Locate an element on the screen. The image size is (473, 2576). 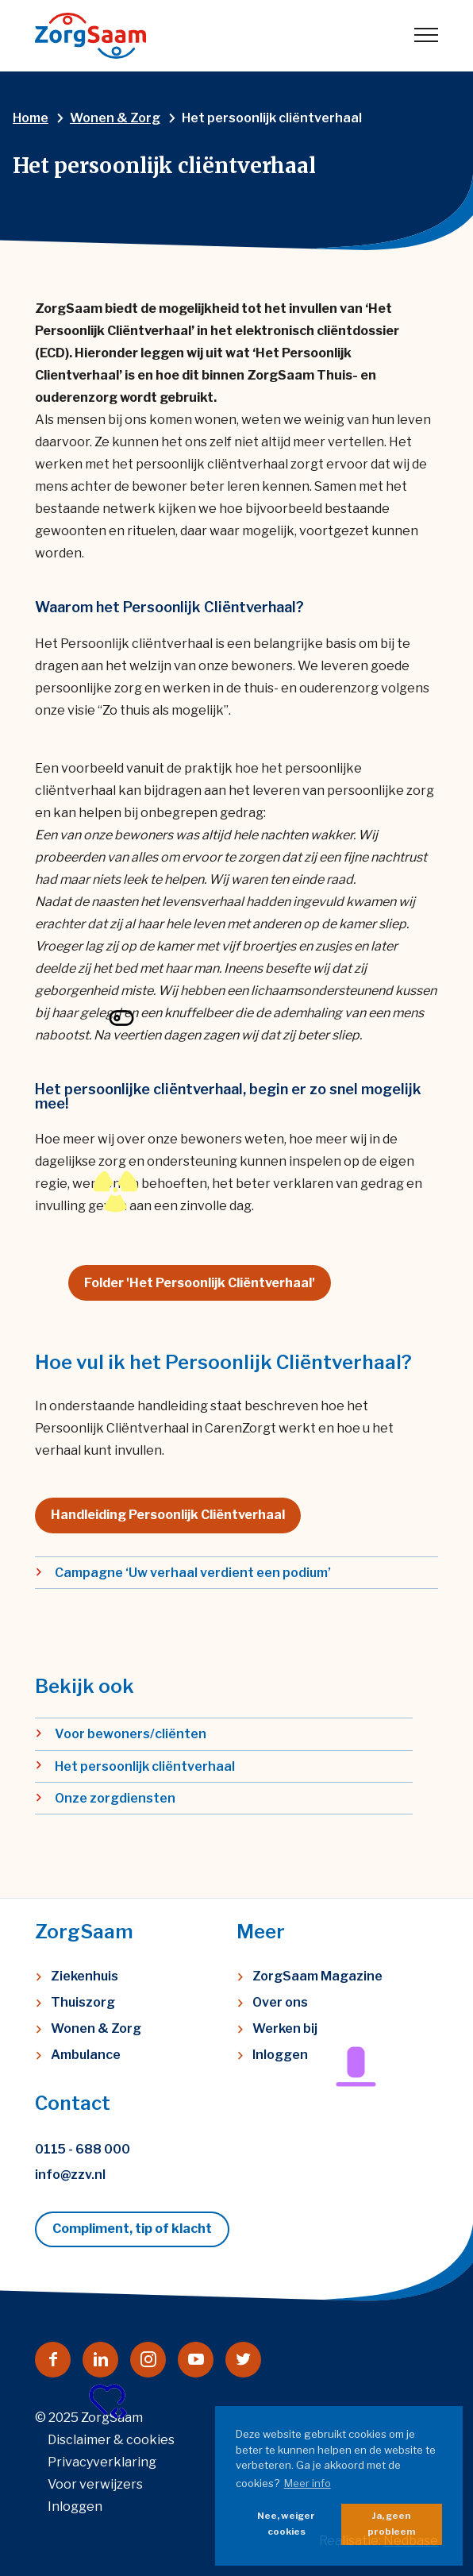
align selected element to bottom is located at coordinates (356, 2066).